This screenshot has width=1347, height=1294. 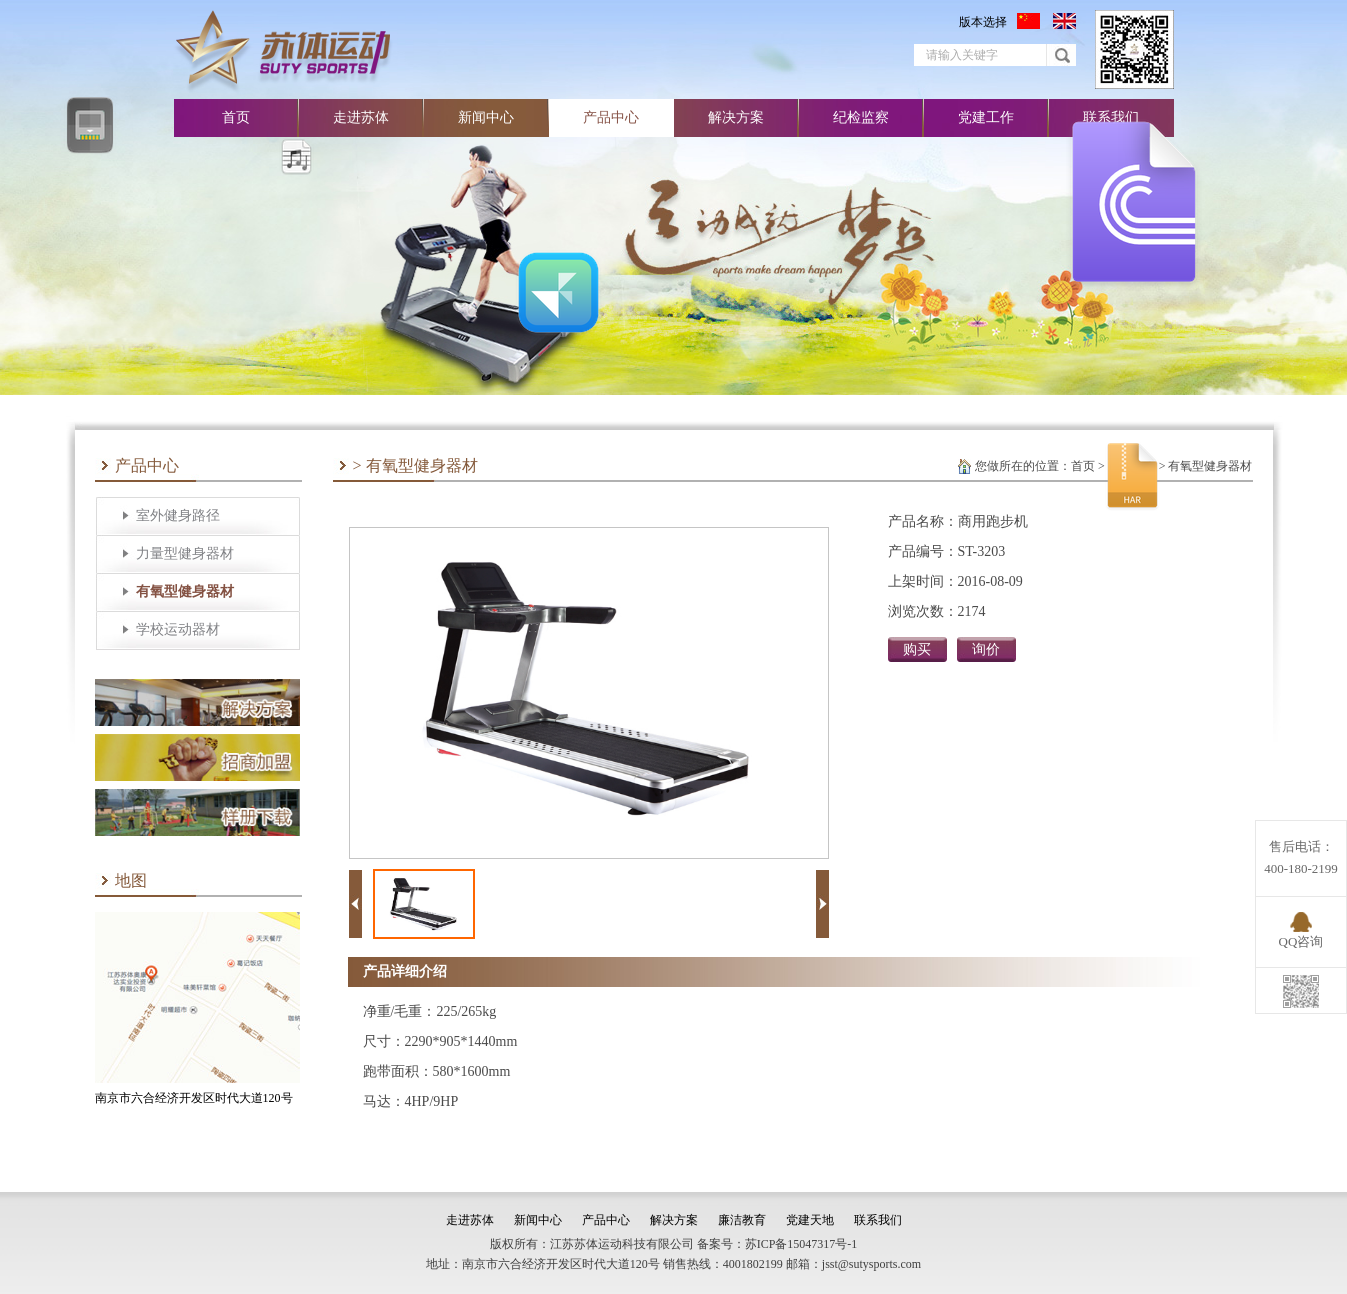 I want to click on open the adwaita demo app, so click(x=558, y=292).